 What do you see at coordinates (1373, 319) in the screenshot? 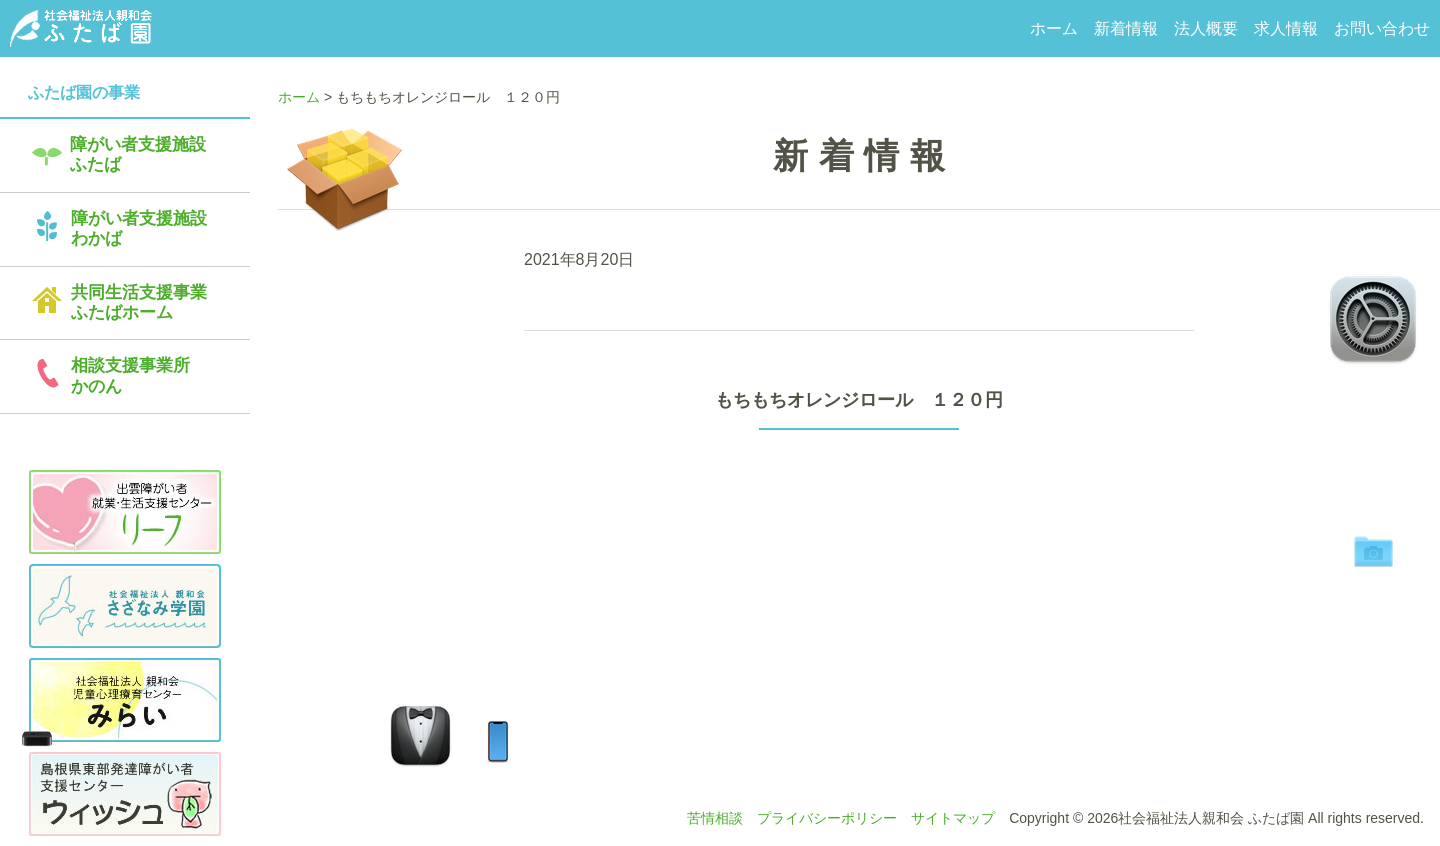
I see `open system preferences or settings` at bounding box center [1373, 319].